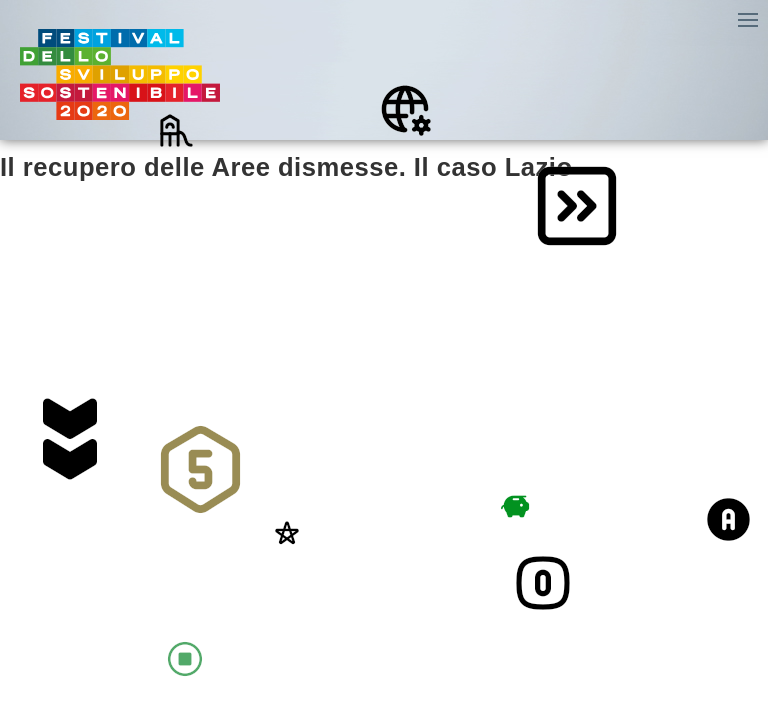 This screenshot has width=768, height=720. I want to click on select option A in a multiple choice interface, so click(728, 519).